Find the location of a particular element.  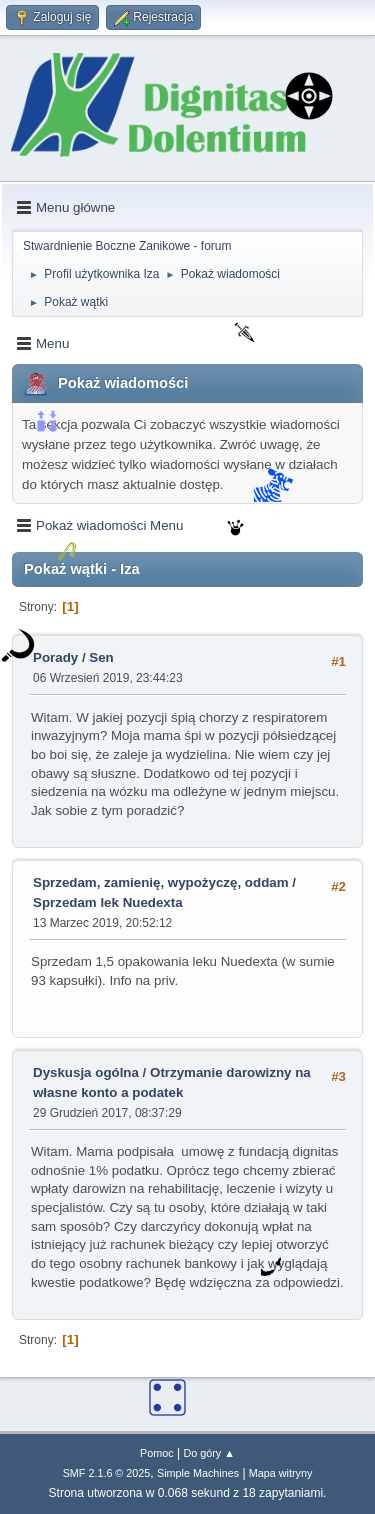

select the sickle tool or weapon in a game is located at coordinates (18, 645).